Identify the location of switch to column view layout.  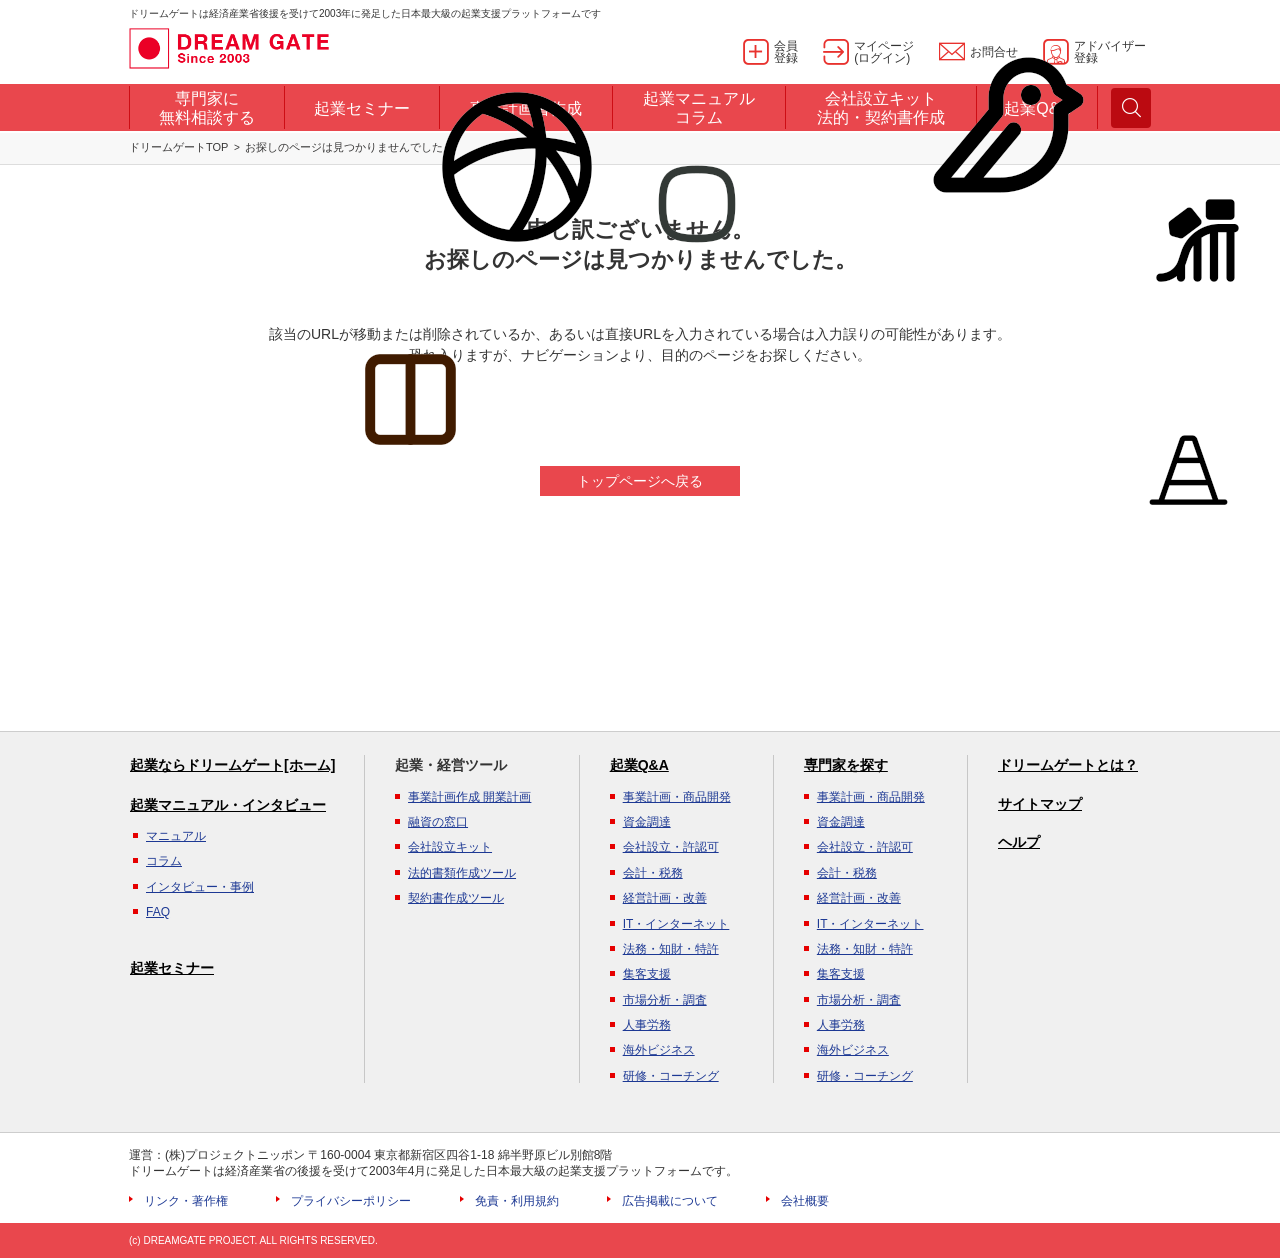
(410, 399).